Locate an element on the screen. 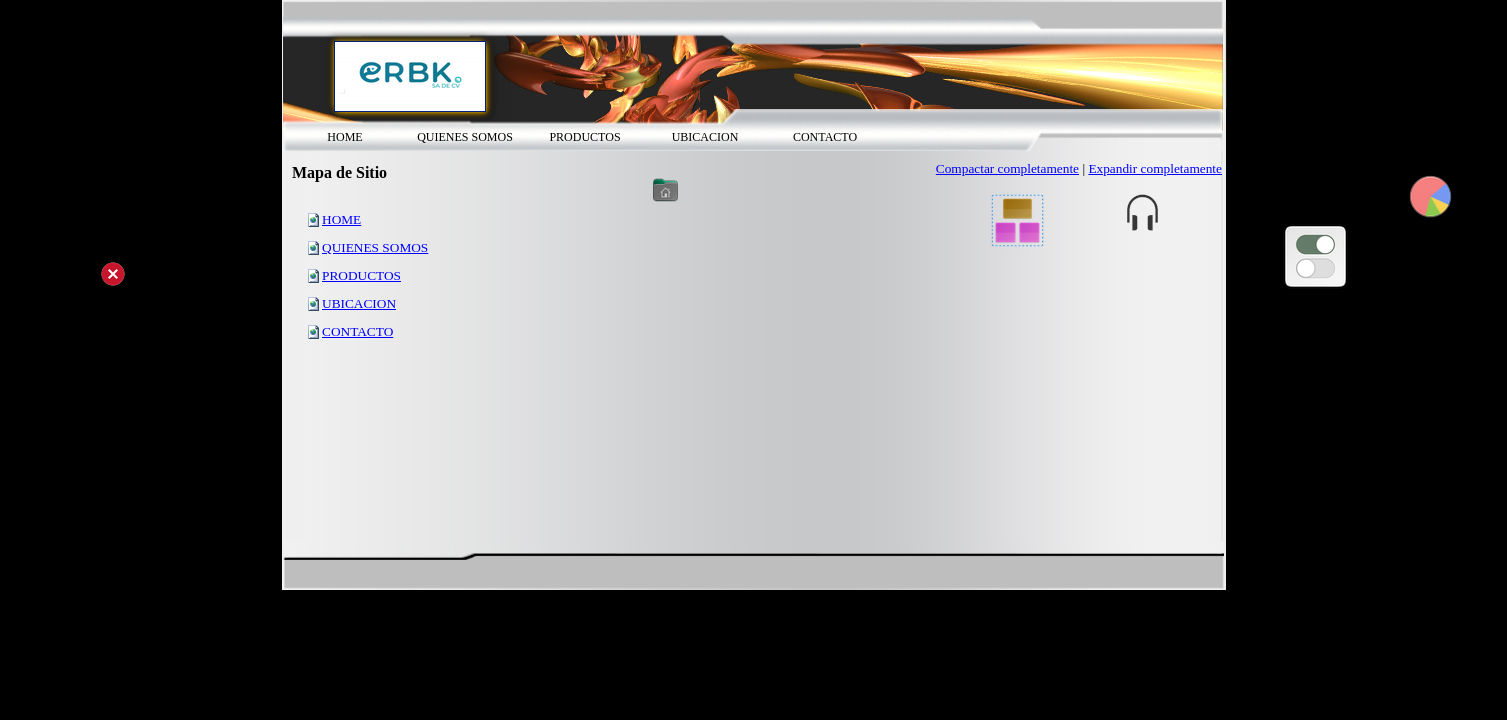 This screenshot has height=720, width=1507. cancel the current action or operation is located at coordinates (113, 274).